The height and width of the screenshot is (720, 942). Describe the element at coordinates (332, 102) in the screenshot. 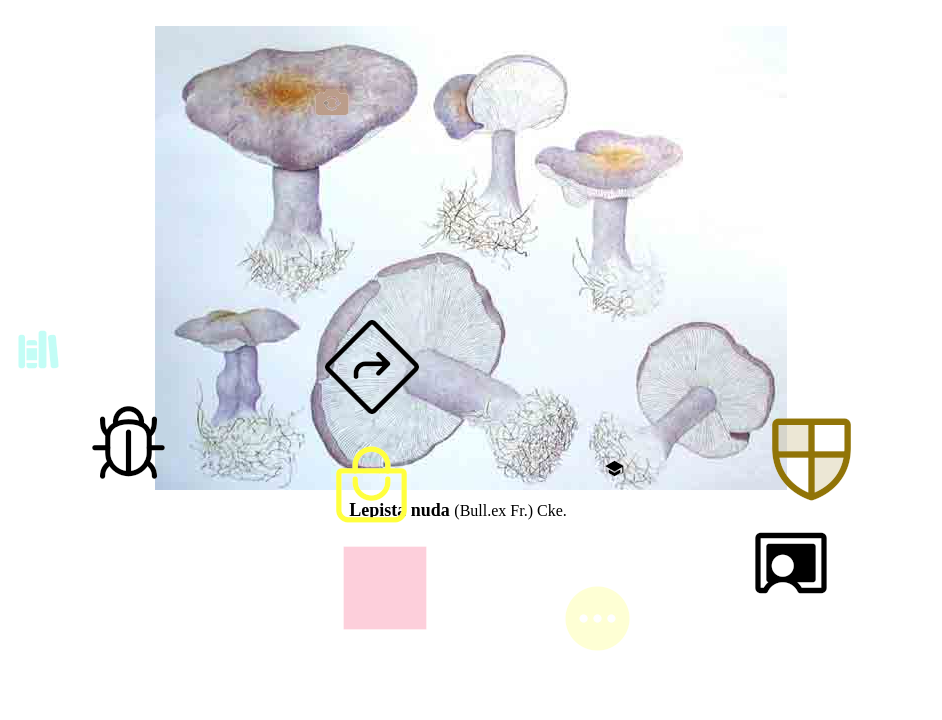

I see `switch between front and rear camera` at that location.